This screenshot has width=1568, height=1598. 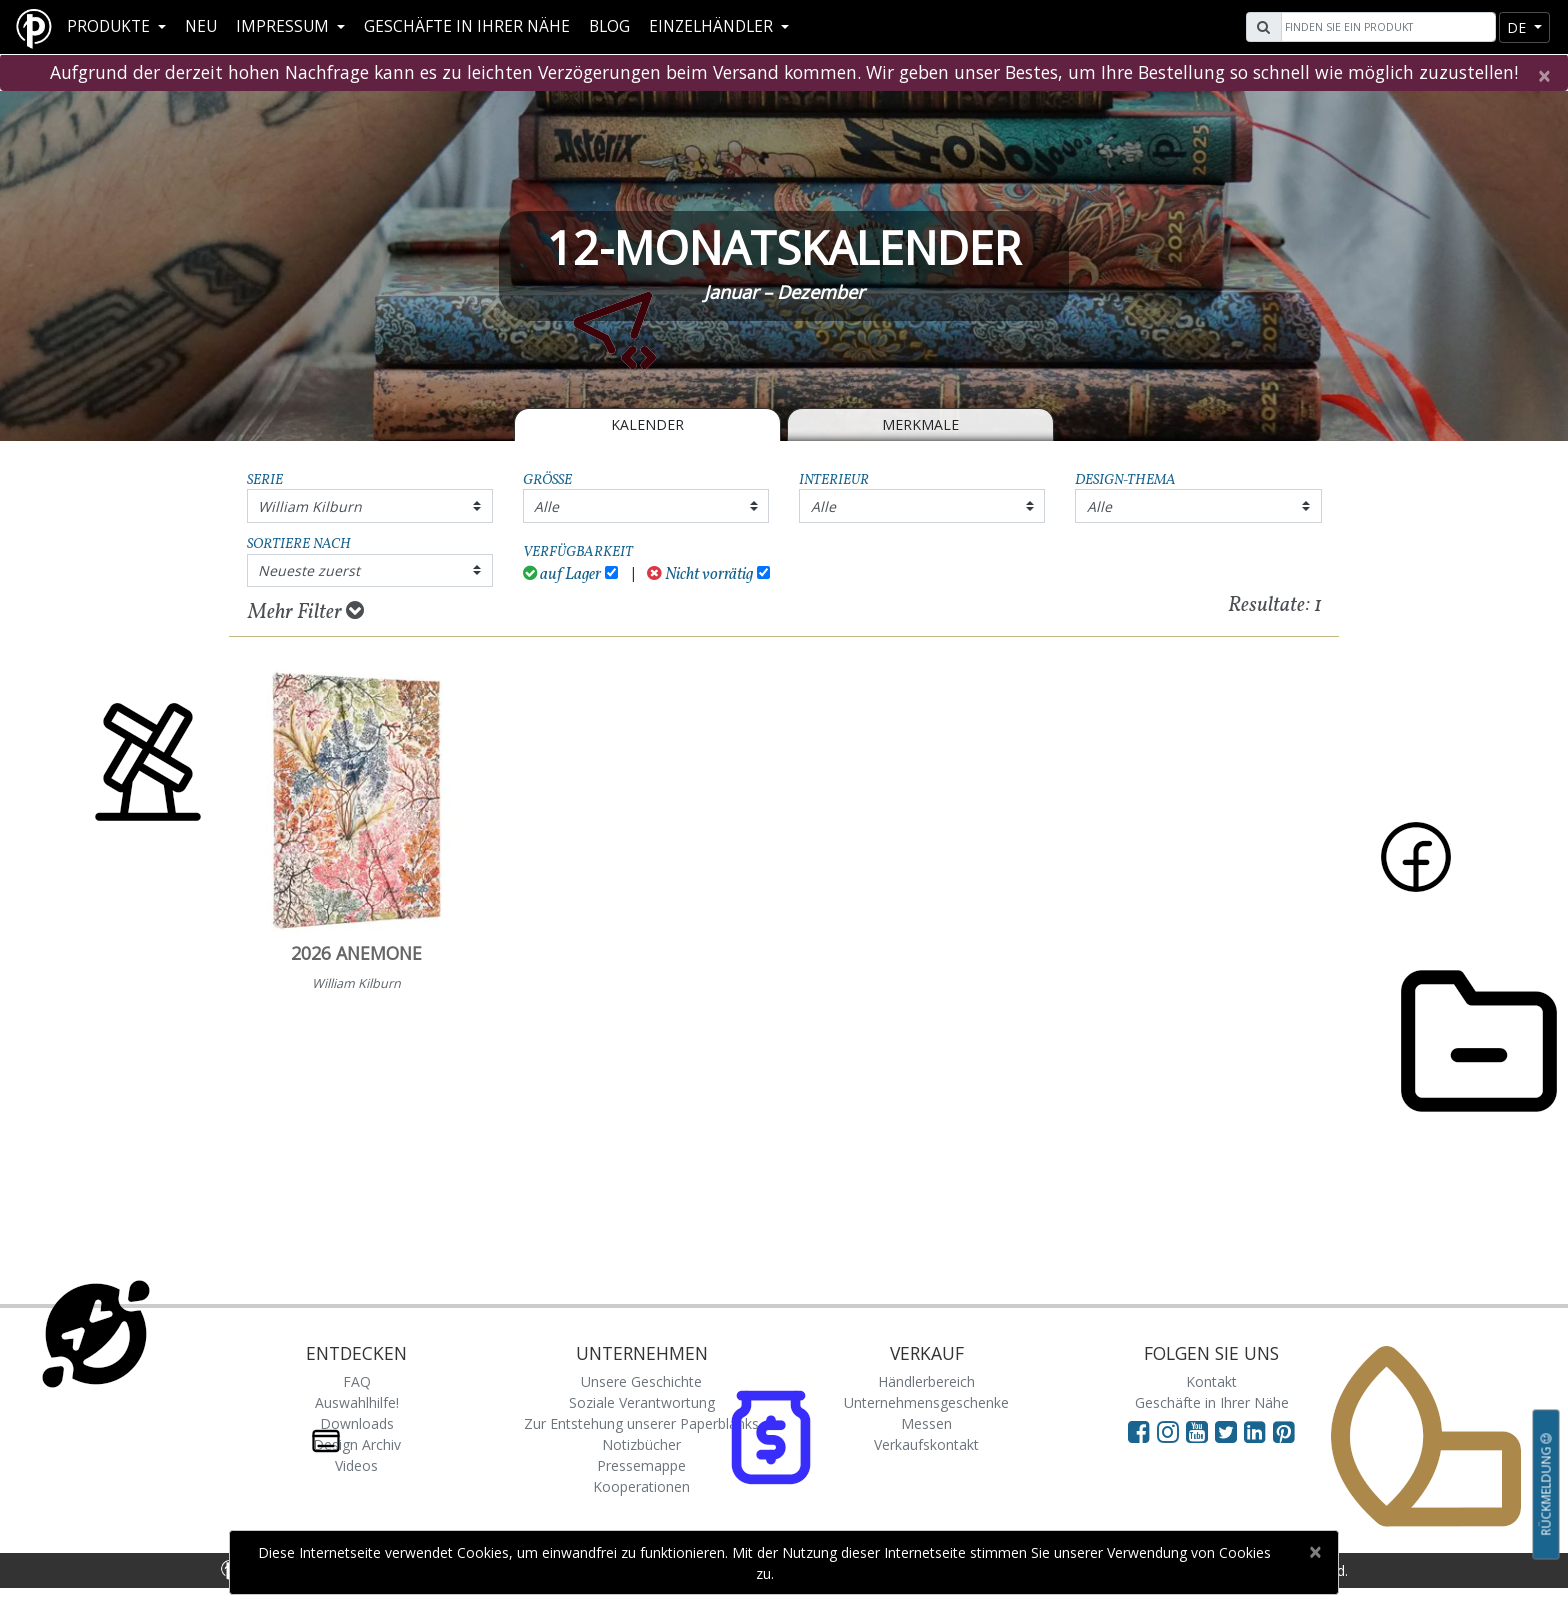 I want to click on access location-based developer tools, so click(x=613, y=330).